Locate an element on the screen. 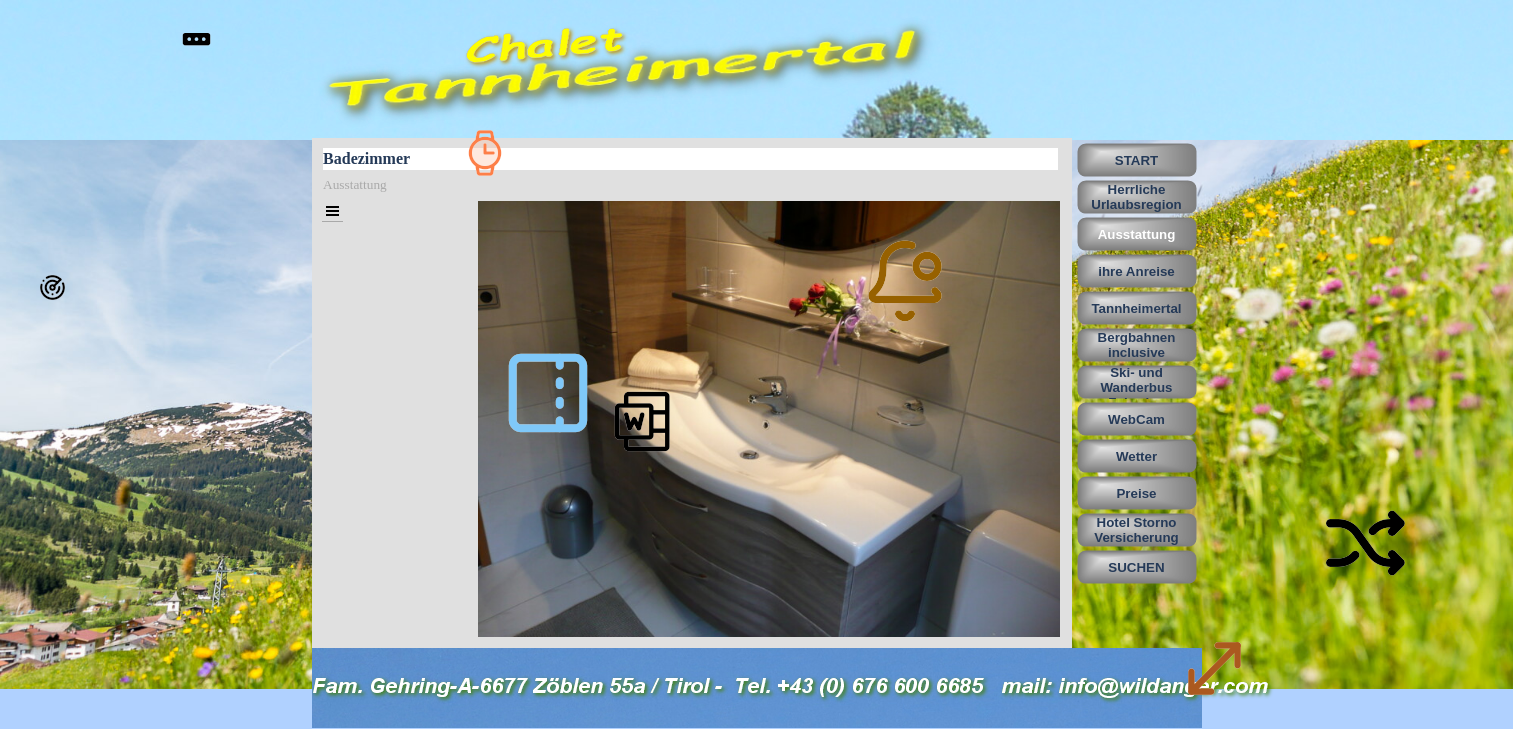 The image size is (1513, 729). resize window diagonally is located at coordinates (1214, 668).